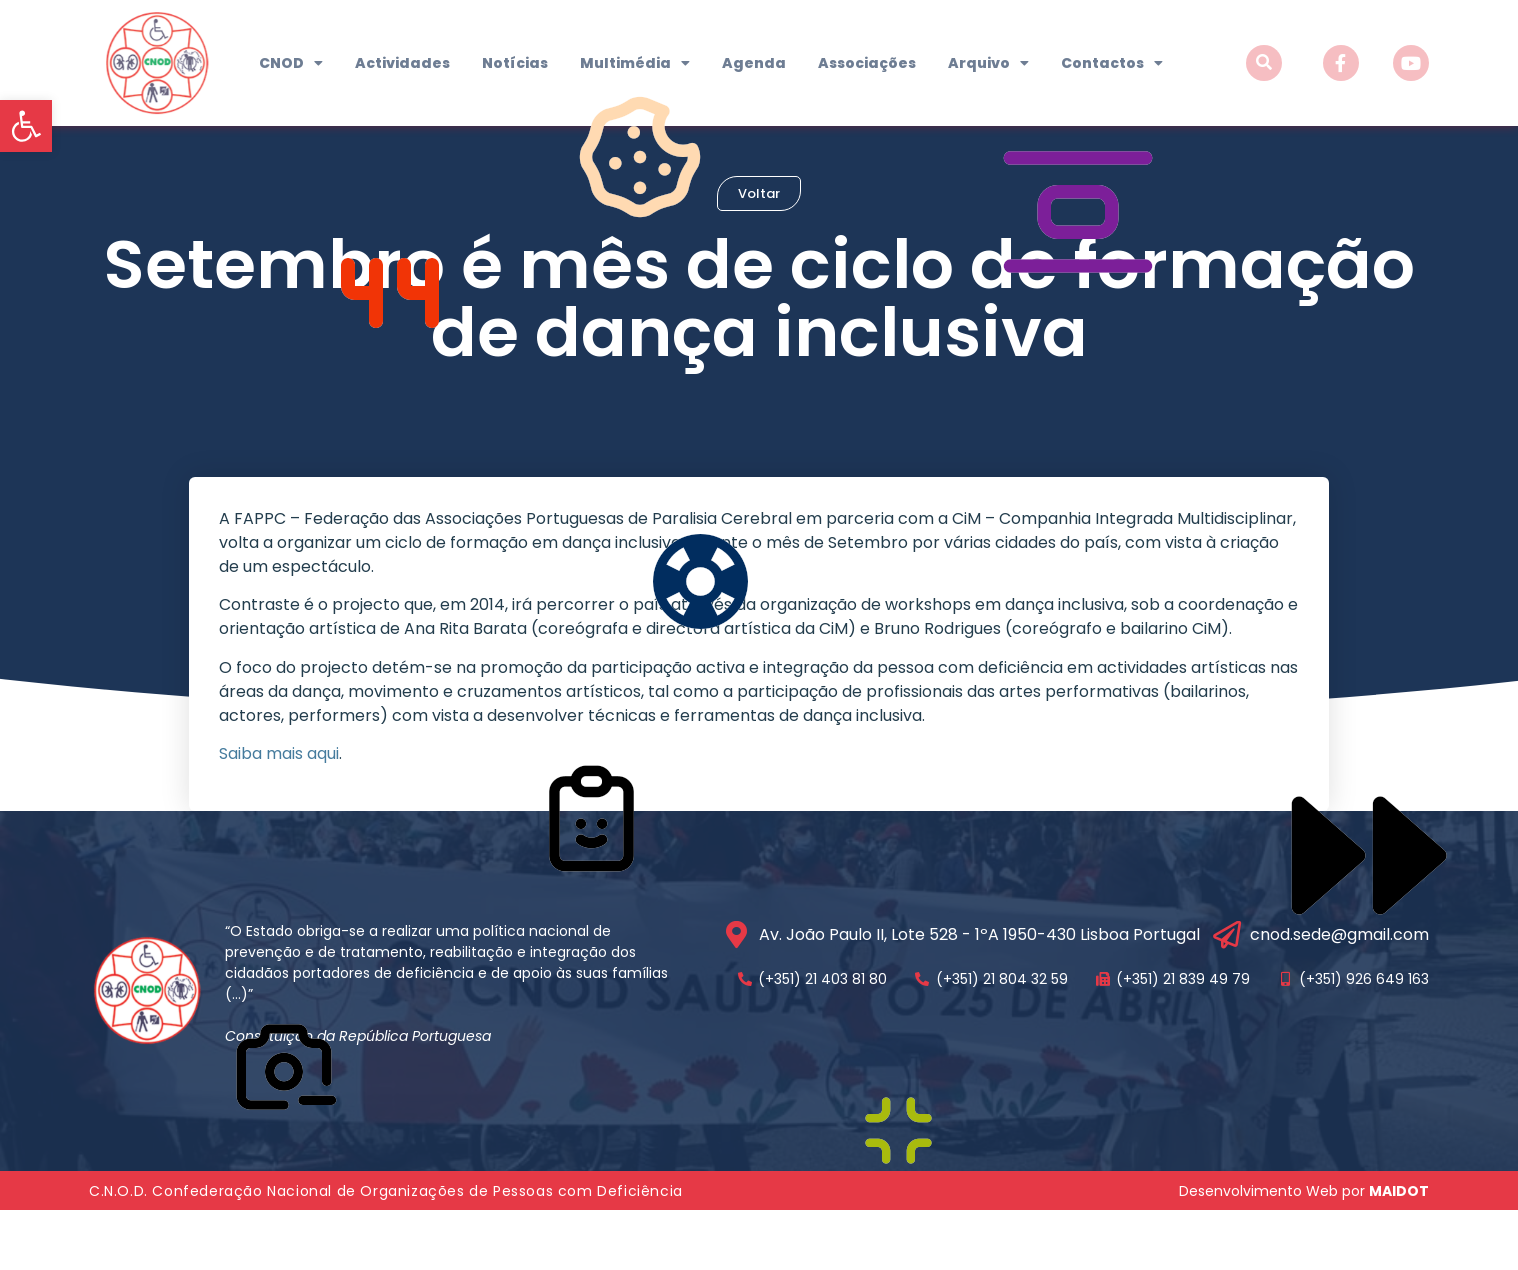  I want to click on manage cookie preferences, so click(640, 157).